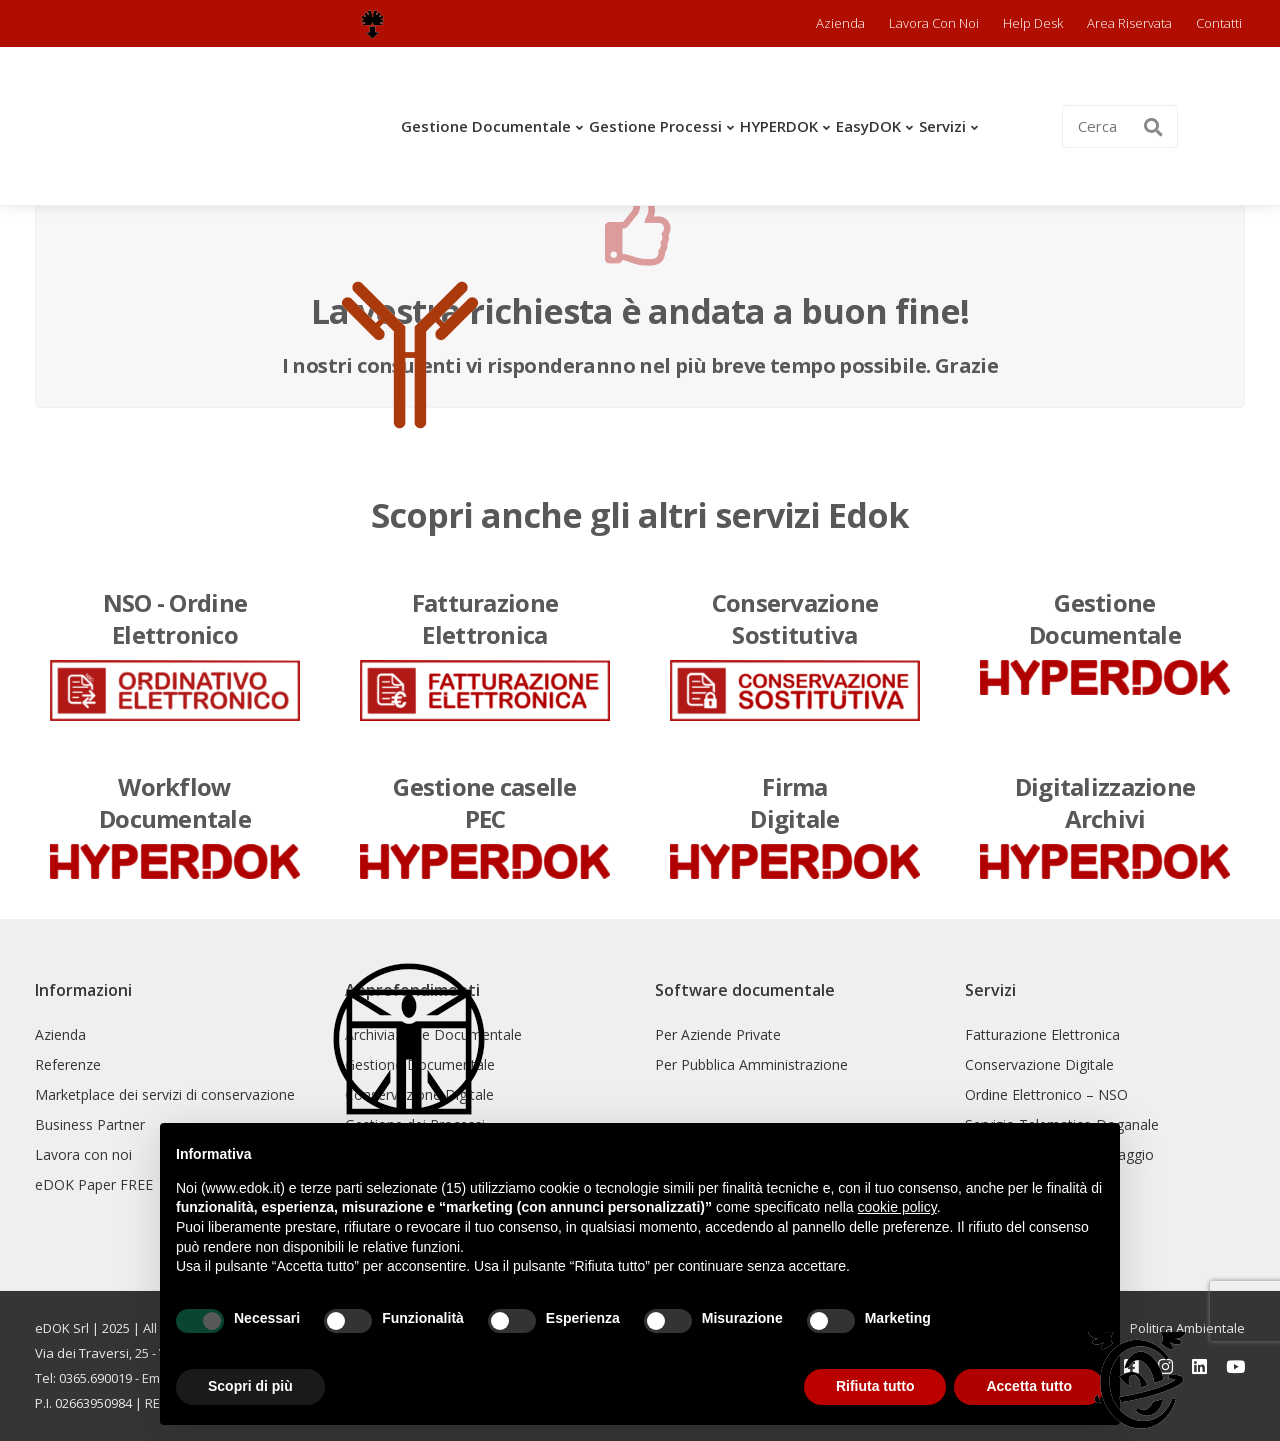  Describe the element at coordinates (372, 24) in the screenshot. I see `export or download your thoughts and notes` at that location.